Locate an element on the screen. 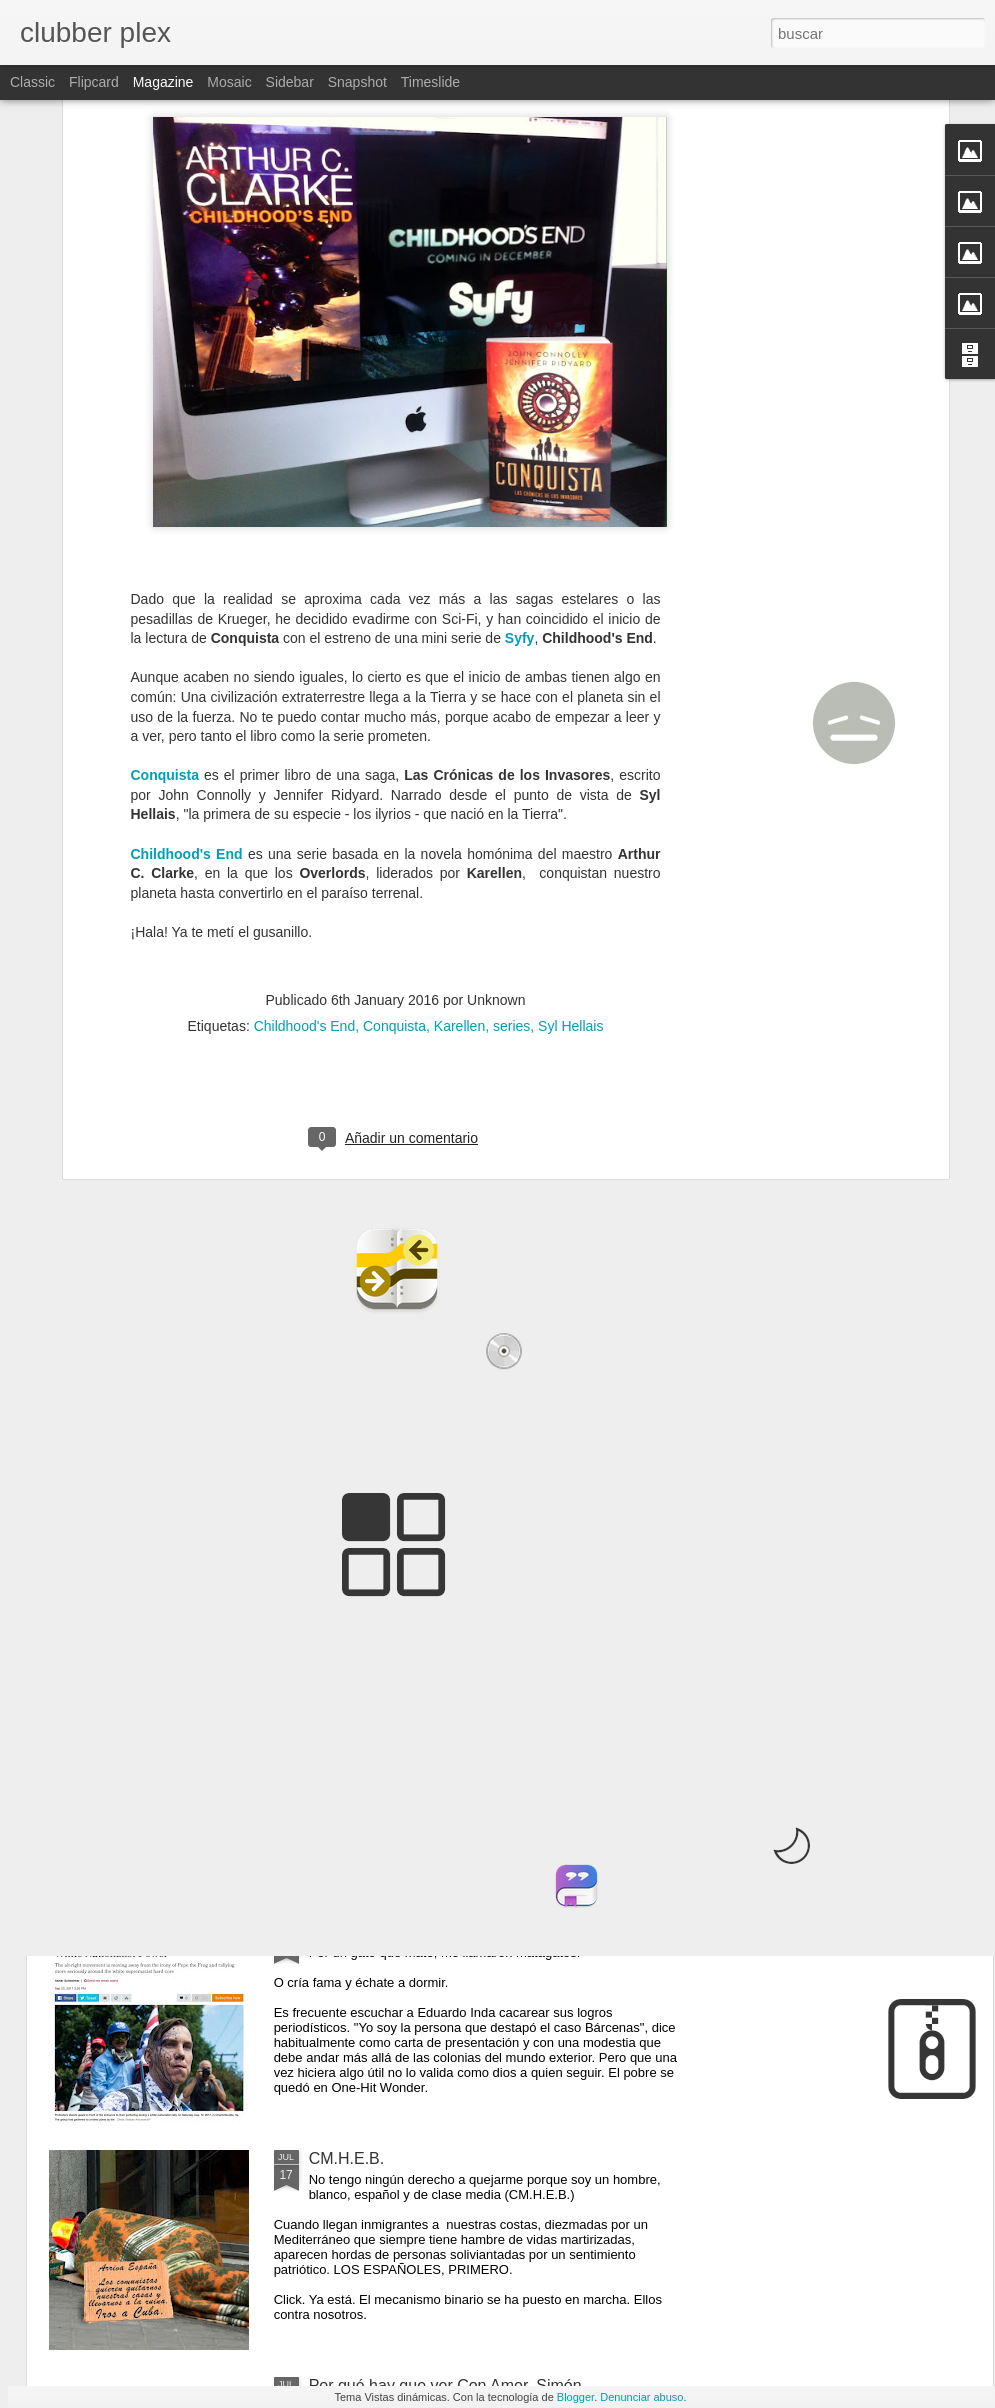 Image resolution: width=995 pixels, height=2408 pixels. open citations manager app is located at coordinates (576, 1885).